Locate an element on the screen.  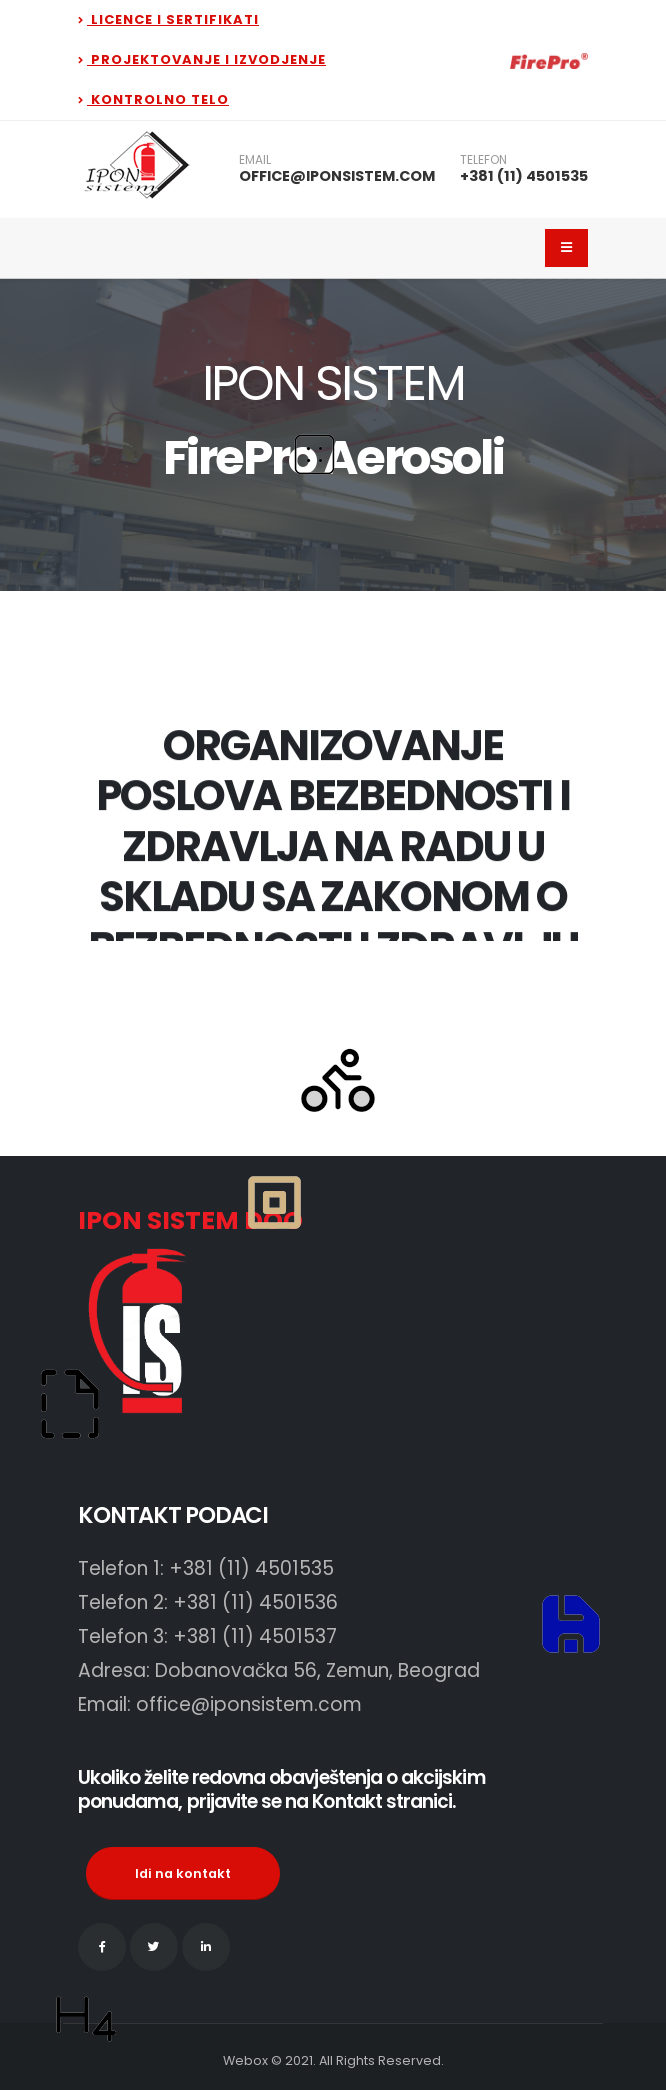
access bike rental or cycling options is located at coordinates (338, 1083).